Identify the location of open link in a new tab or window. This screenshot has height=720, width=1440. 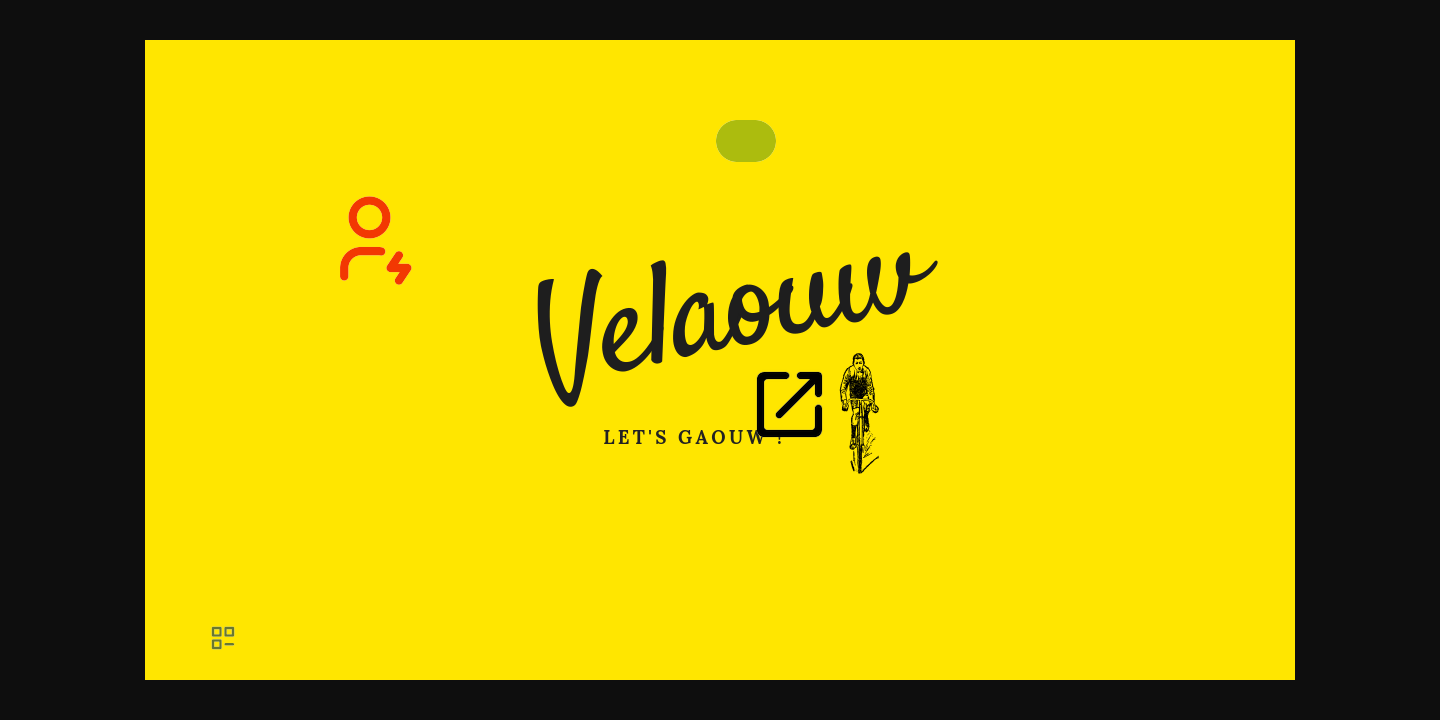
(789, 404).